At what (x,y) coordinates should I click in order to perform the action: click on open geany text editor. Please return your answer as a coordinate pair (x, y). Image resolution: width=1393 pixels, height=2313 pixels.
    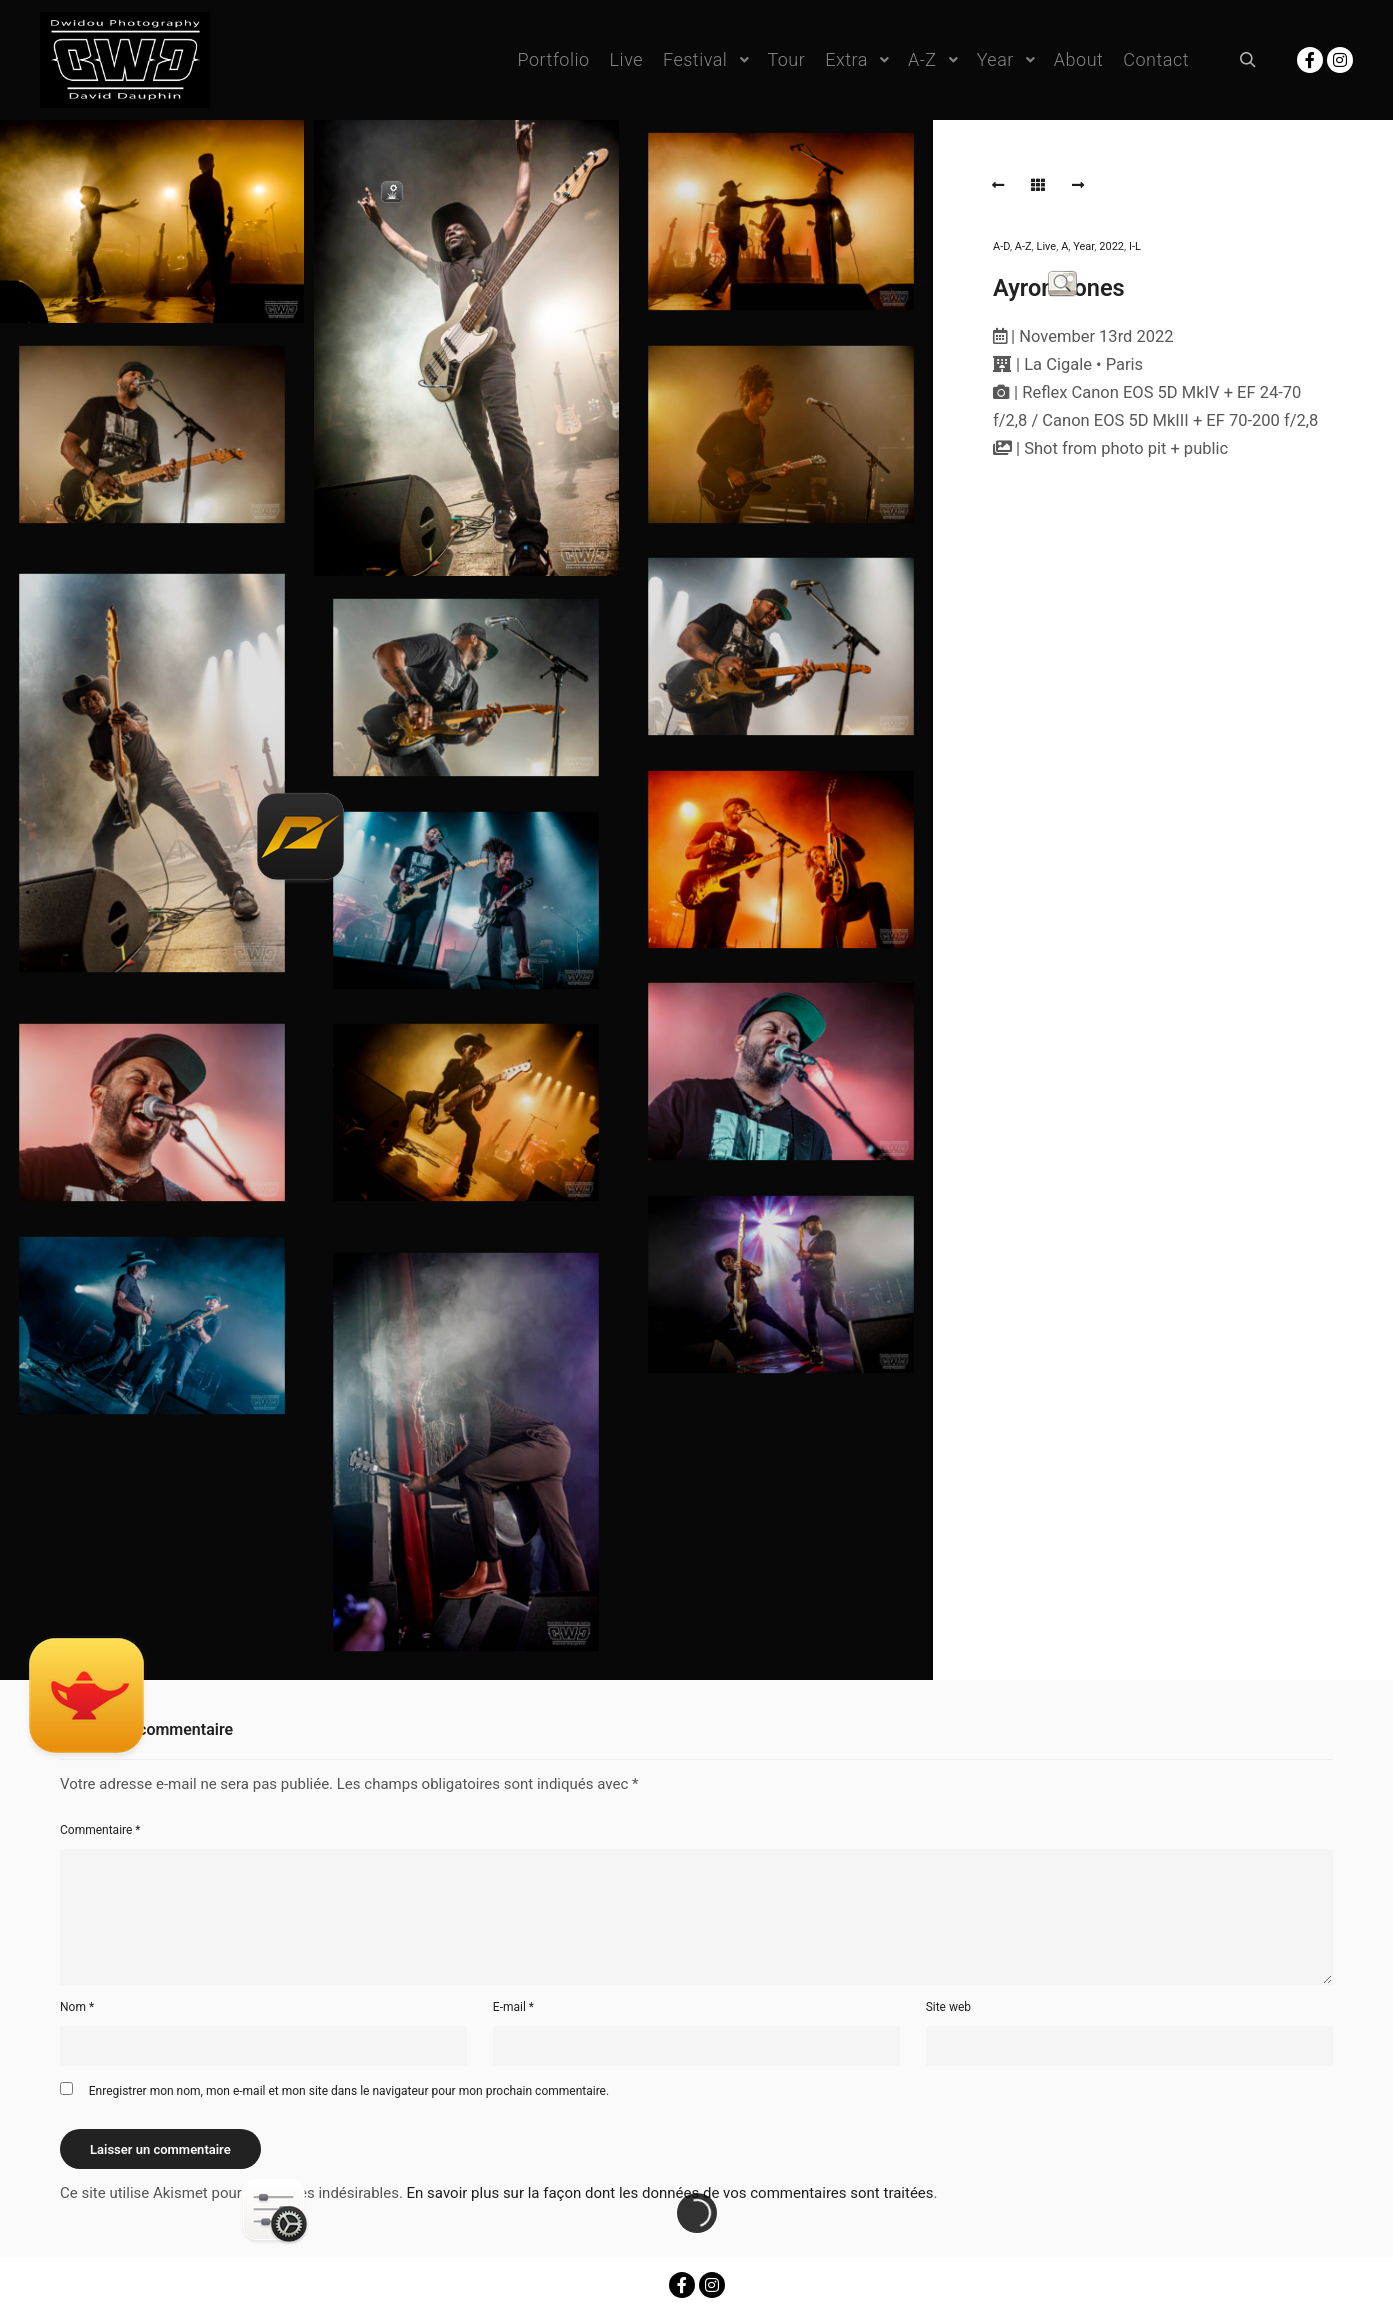
    Looking at the image, I should click on (86, 1695).